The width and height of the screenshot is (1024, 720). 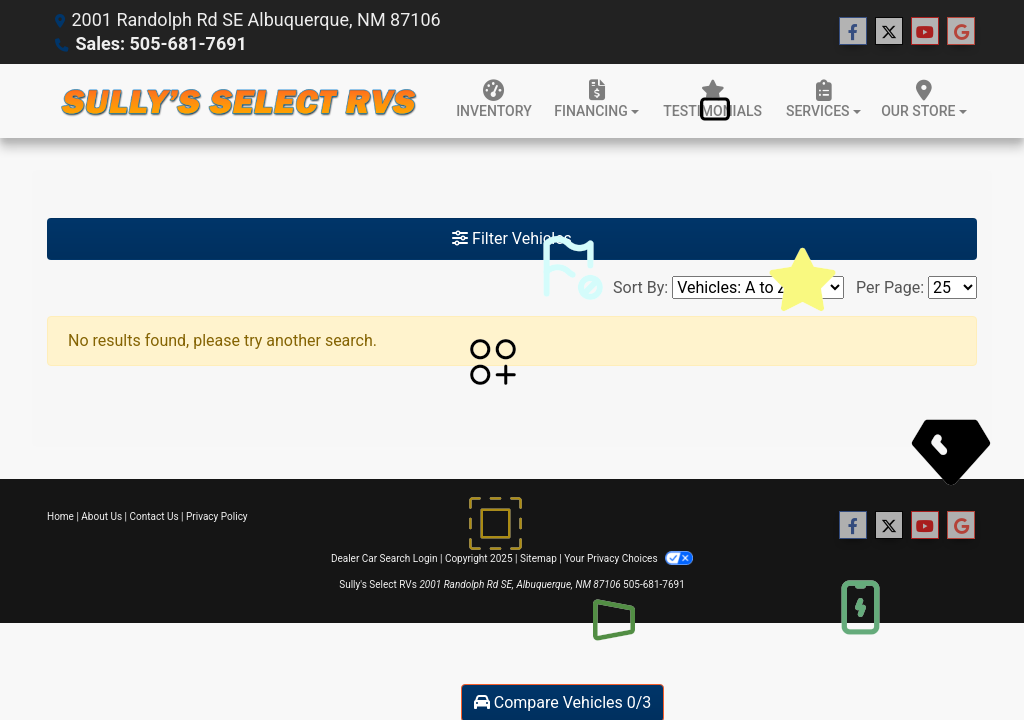 I want to click on skew or shear object horizontally, so click(x=614, y=620).